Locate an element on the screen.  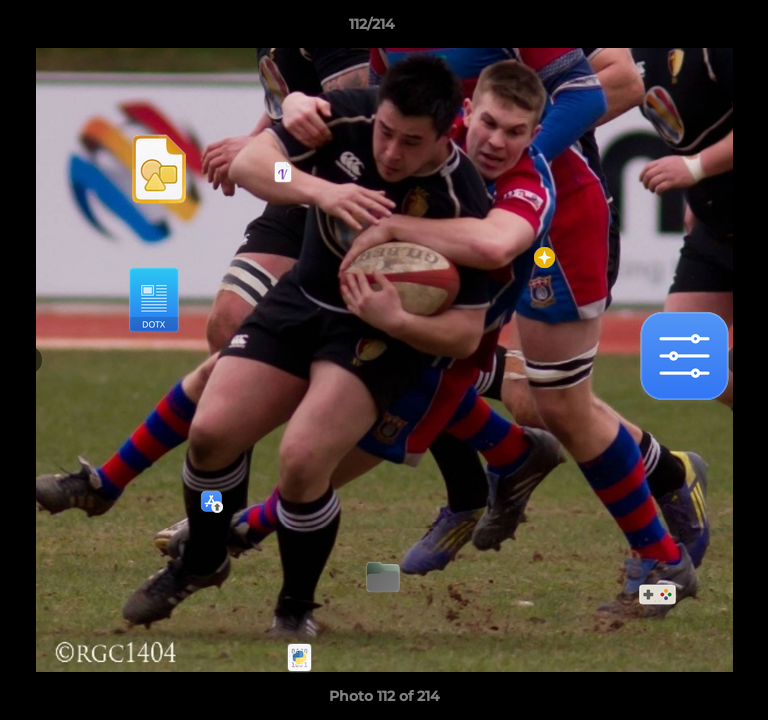
a microsoft word template file (.dotx) is located at coordinates (154, 301).